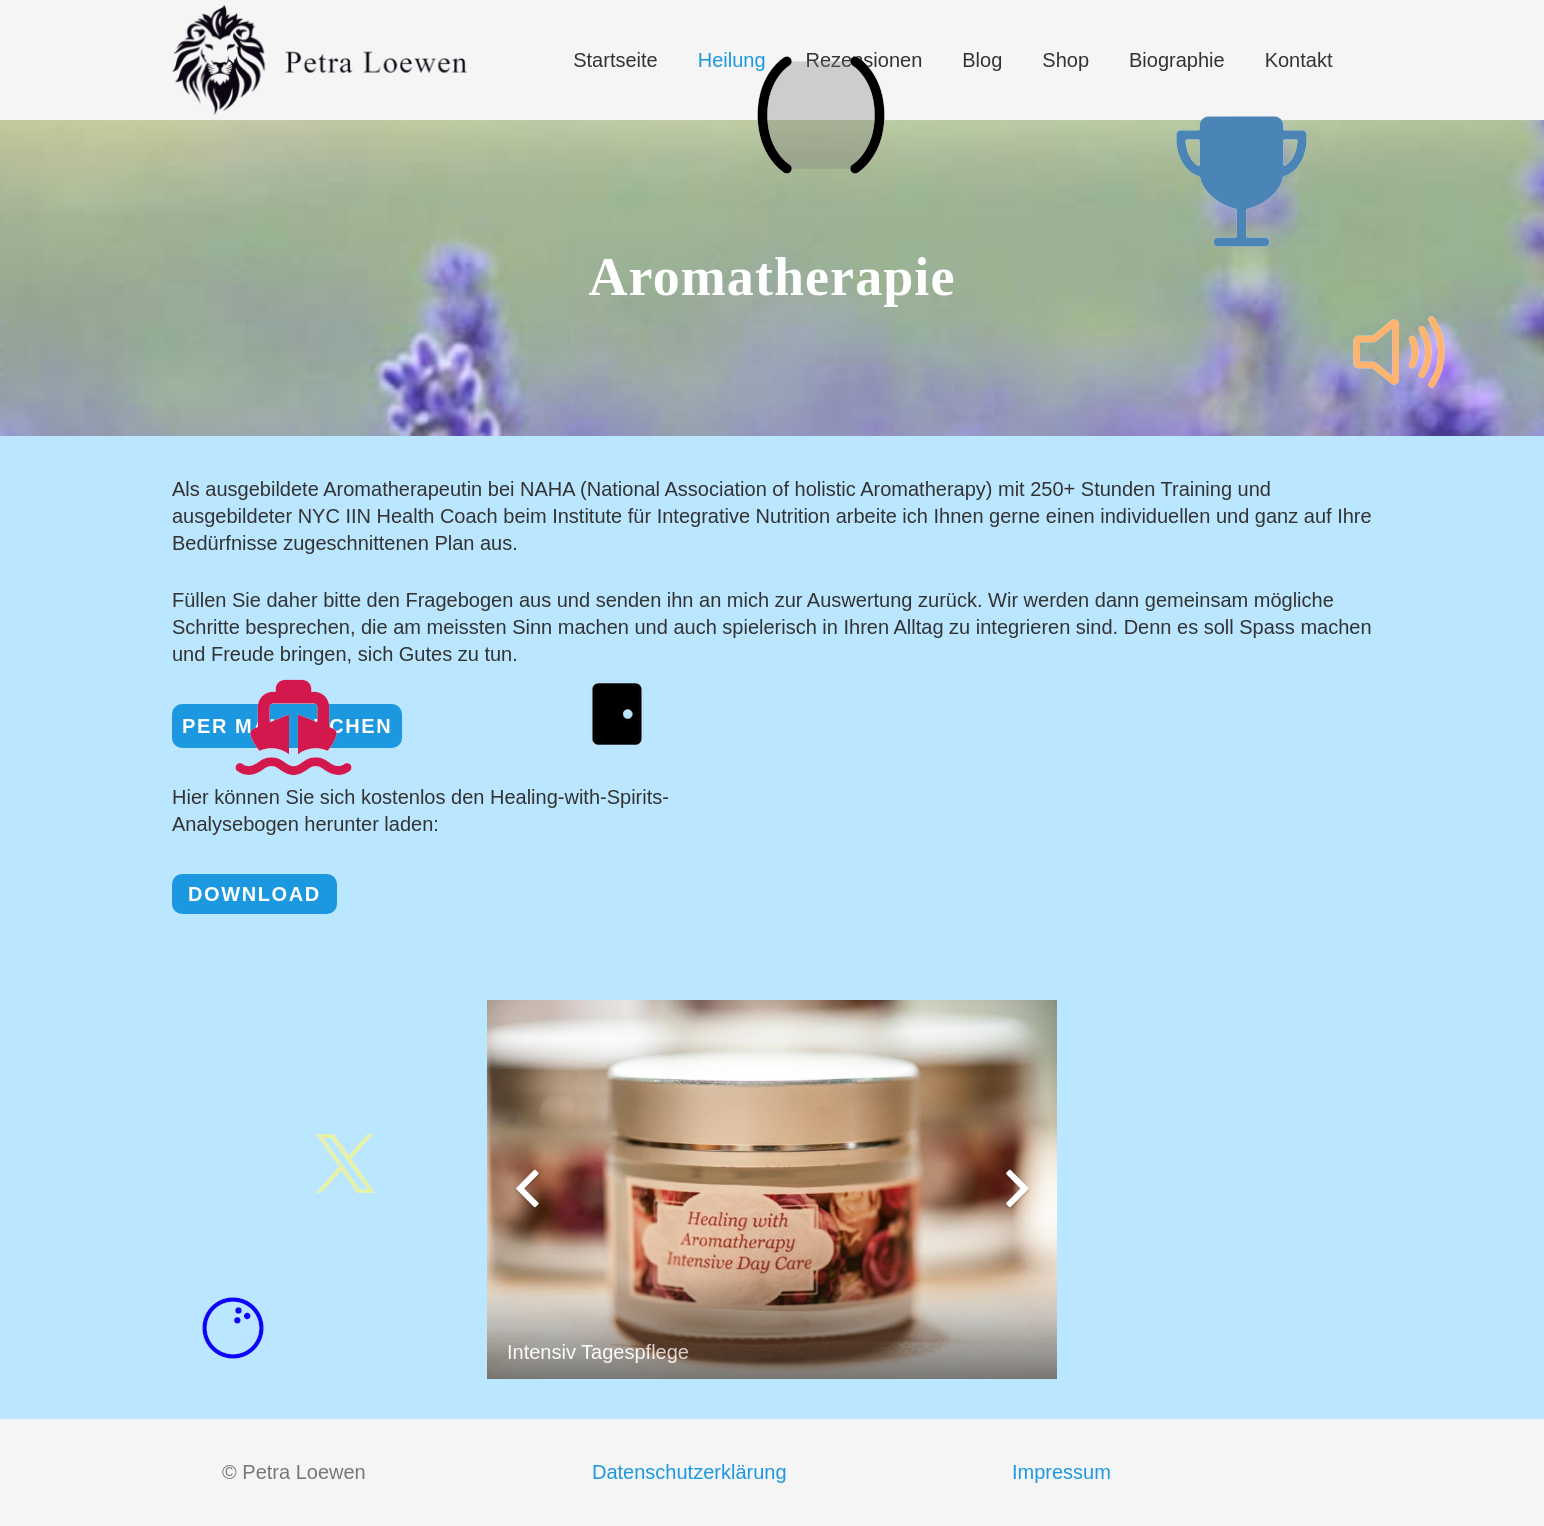  I want to click on adjust or increase audio volume, so click(1399, 352).